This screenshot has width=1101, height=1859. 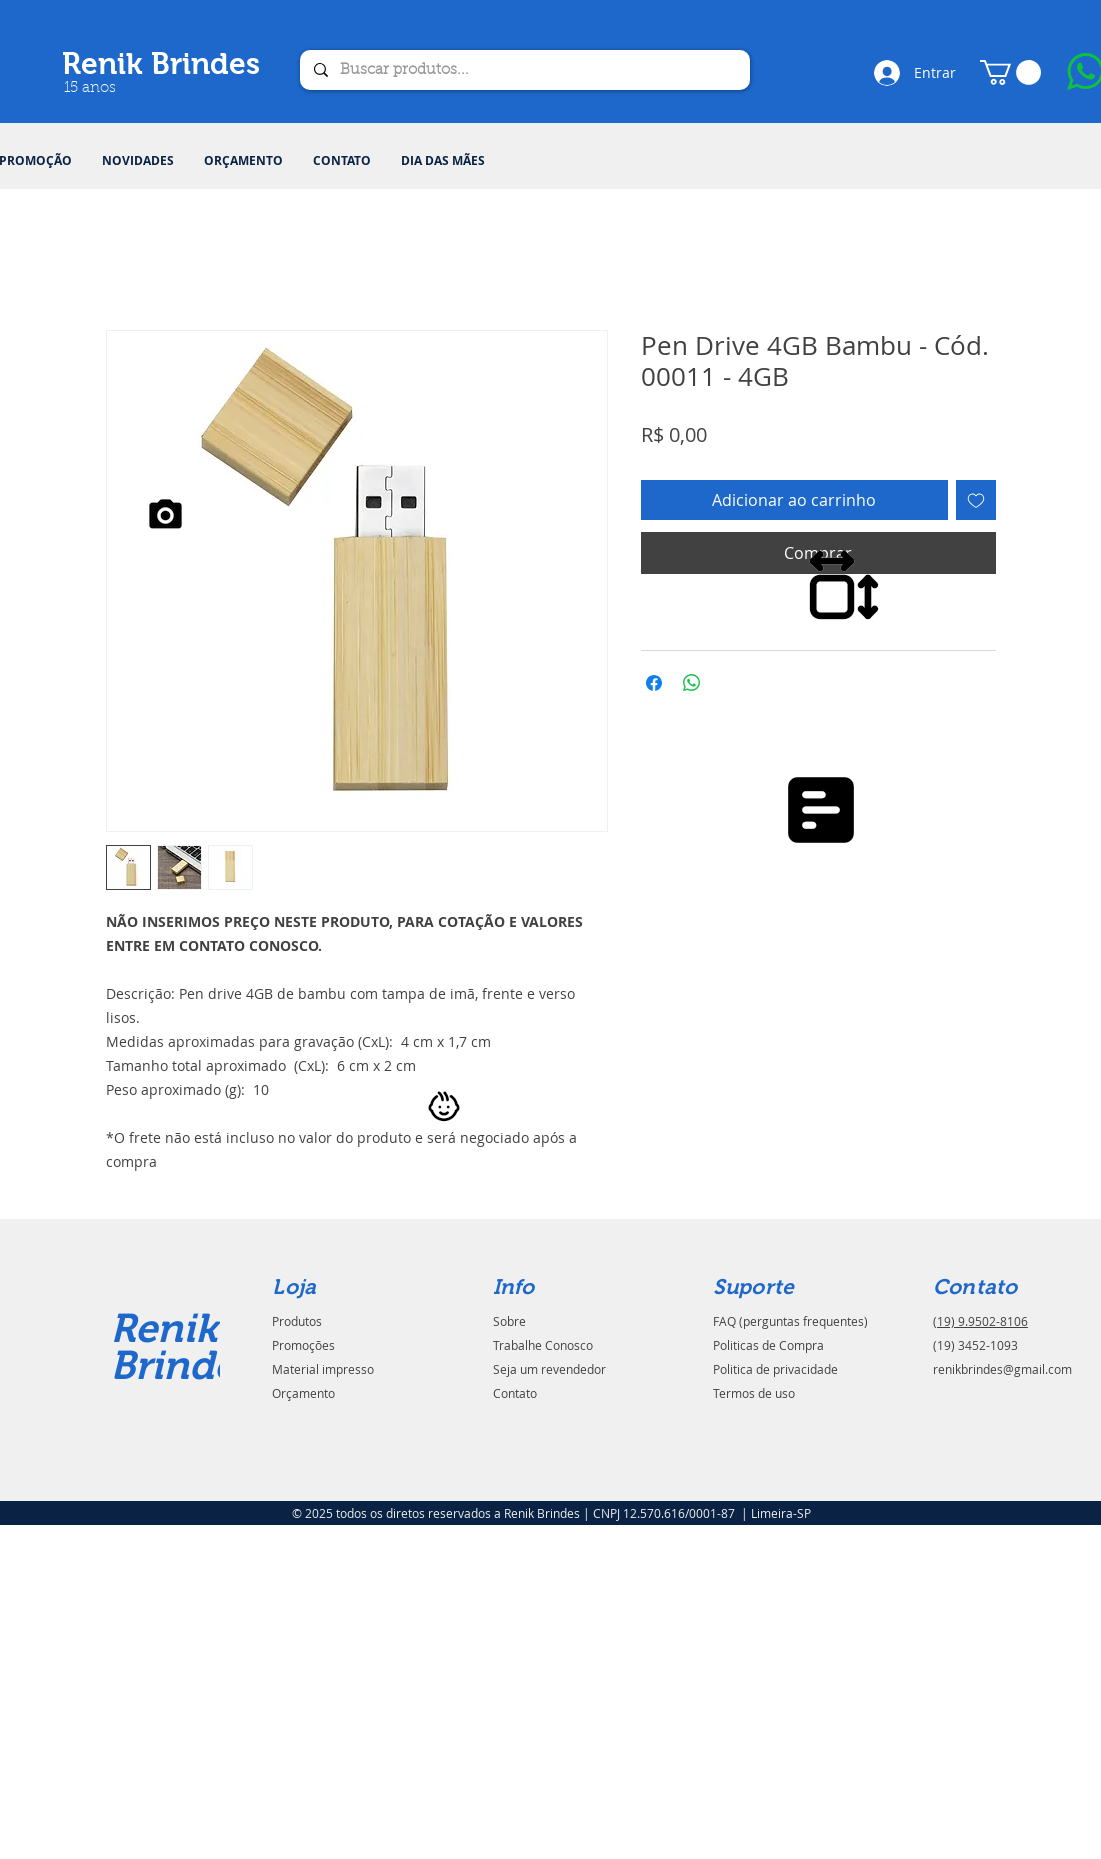 What do you see at coordinates (165, 515) in the screenshot?
I see `take a photo` at bounding box center [165, 515].